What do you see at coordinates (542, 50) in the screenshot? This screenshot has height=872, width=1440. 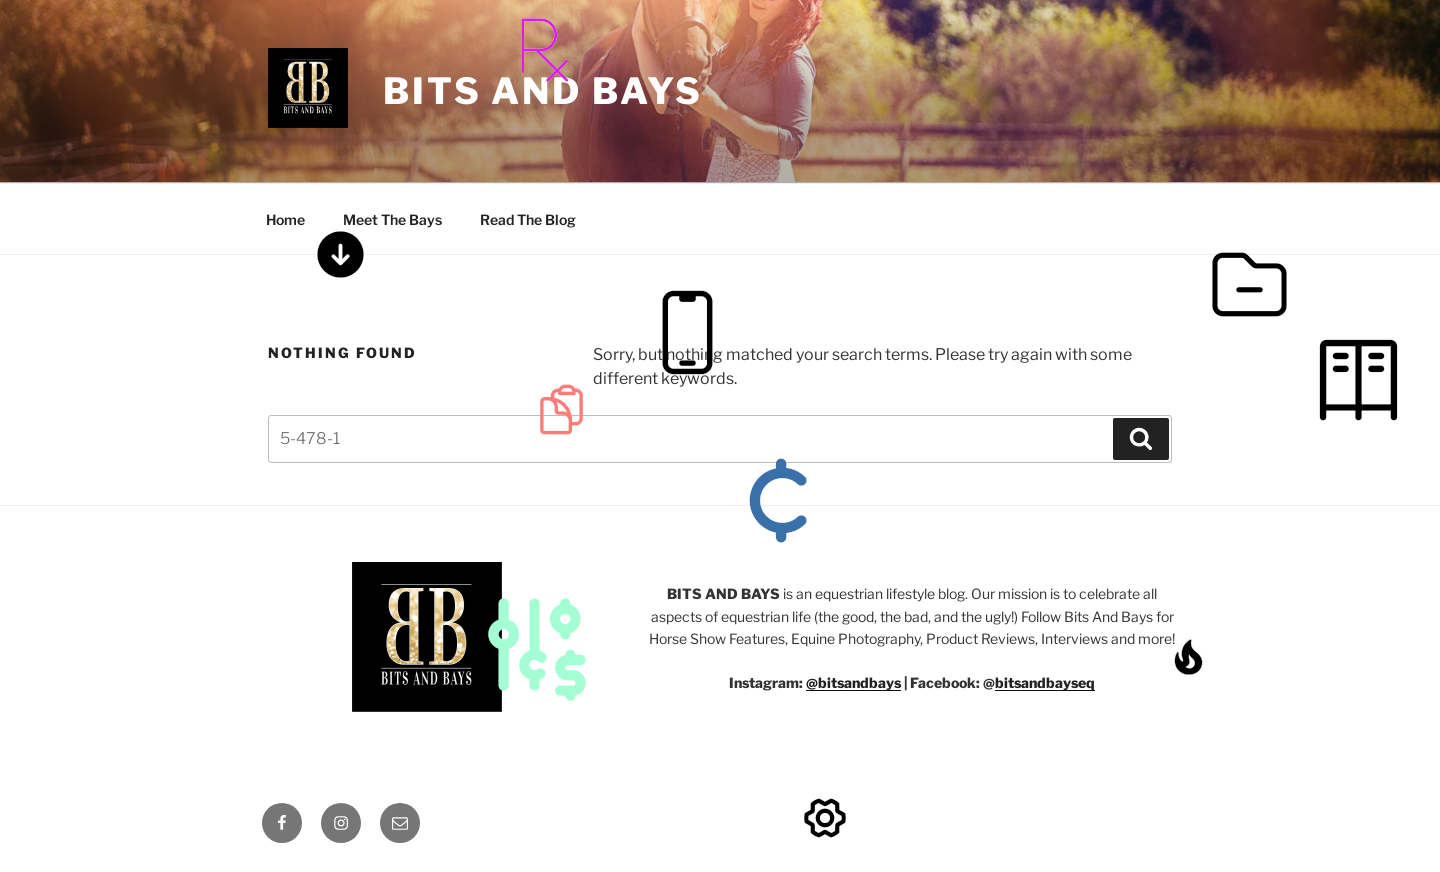 I see `view prescription details` at bounding box center [542, 50].